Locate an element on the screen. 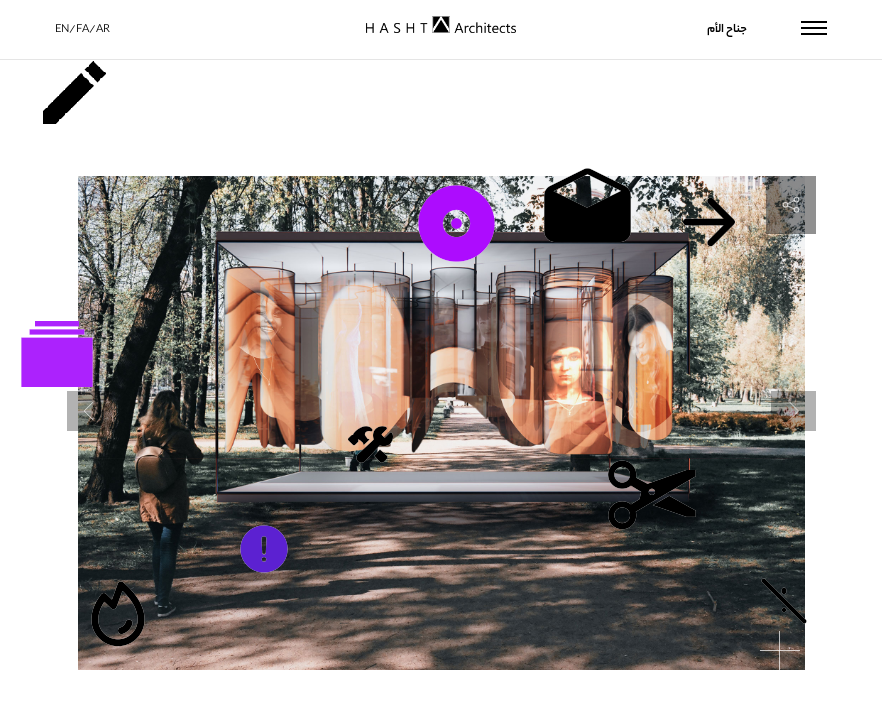  cut selected text or content is located at coordinates (652, 495).